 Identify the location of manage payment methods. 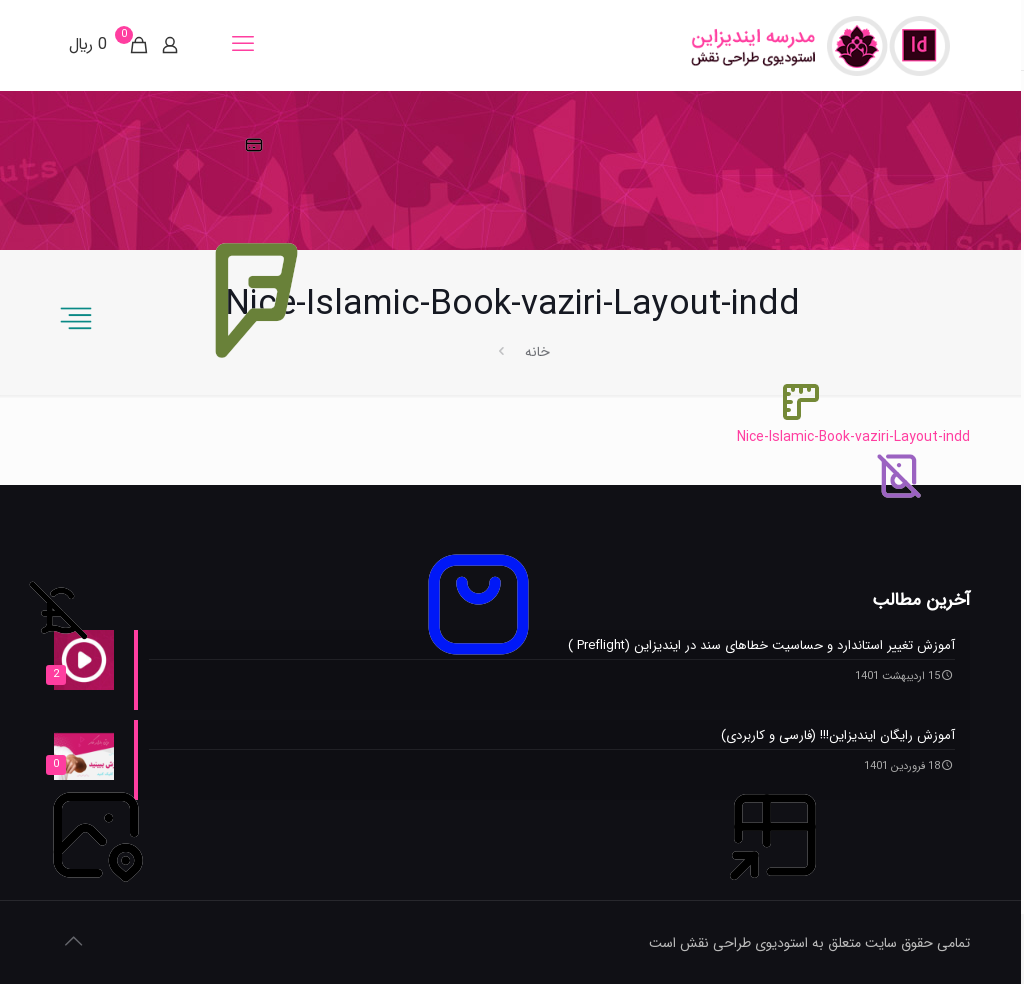
(254, 145).